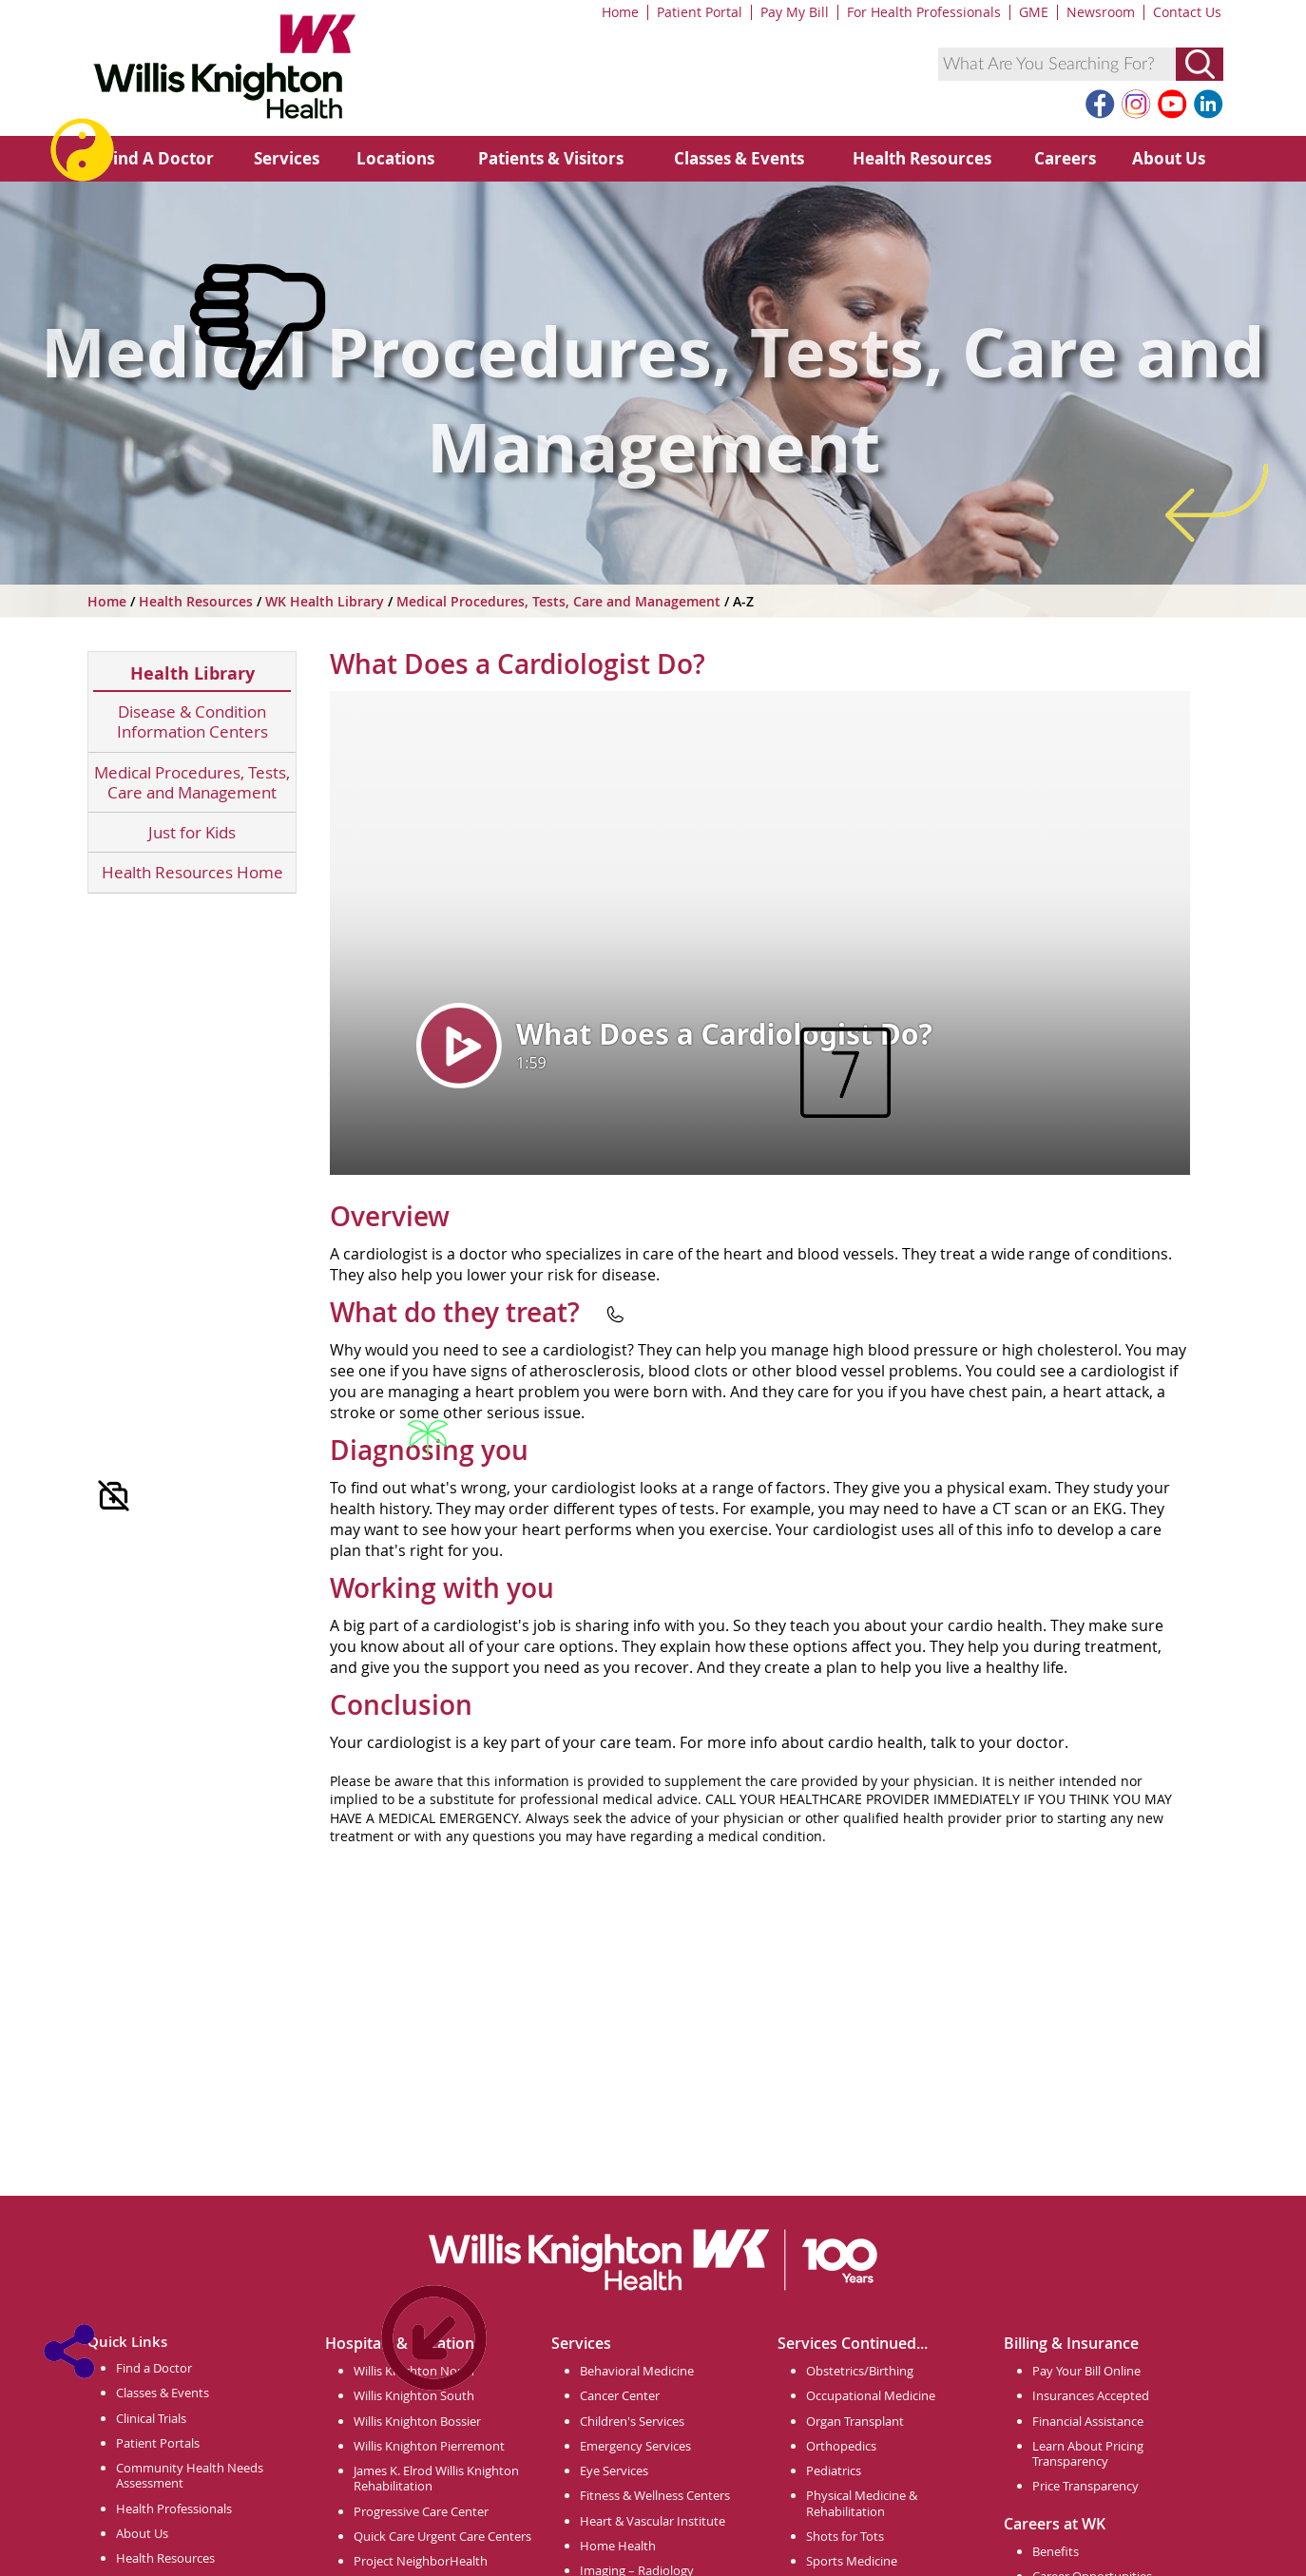 Image resolution: width=1306 pixels, height=2576 pixels. Describe the element at coordinates (1217, 503) in the screenshot. I see `reply to a message` at that location.